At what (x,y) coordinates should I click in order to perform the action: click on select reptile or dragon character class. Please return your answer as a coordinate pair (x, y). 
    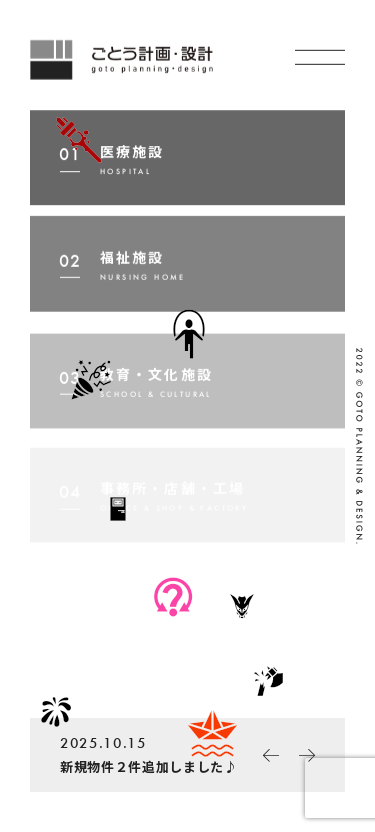
    Looking at the image, I should click on (242, 606).